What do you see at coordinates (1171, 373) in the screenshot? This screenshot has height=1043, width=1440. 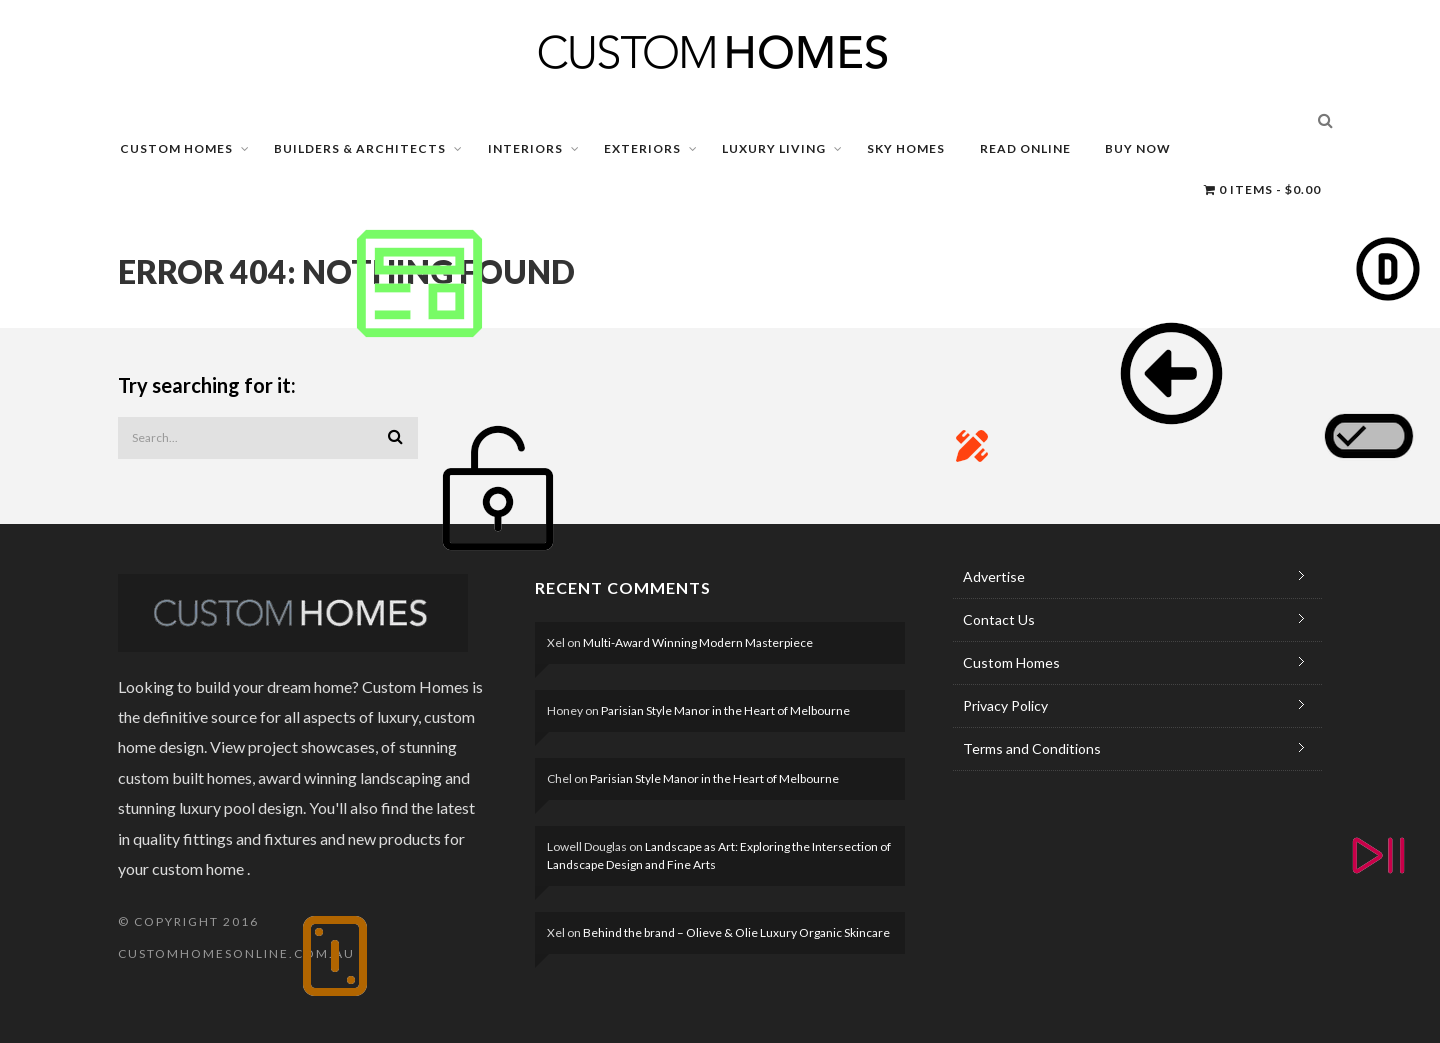 I see `go back to the previous screen` at bounding box center [1171, 373].